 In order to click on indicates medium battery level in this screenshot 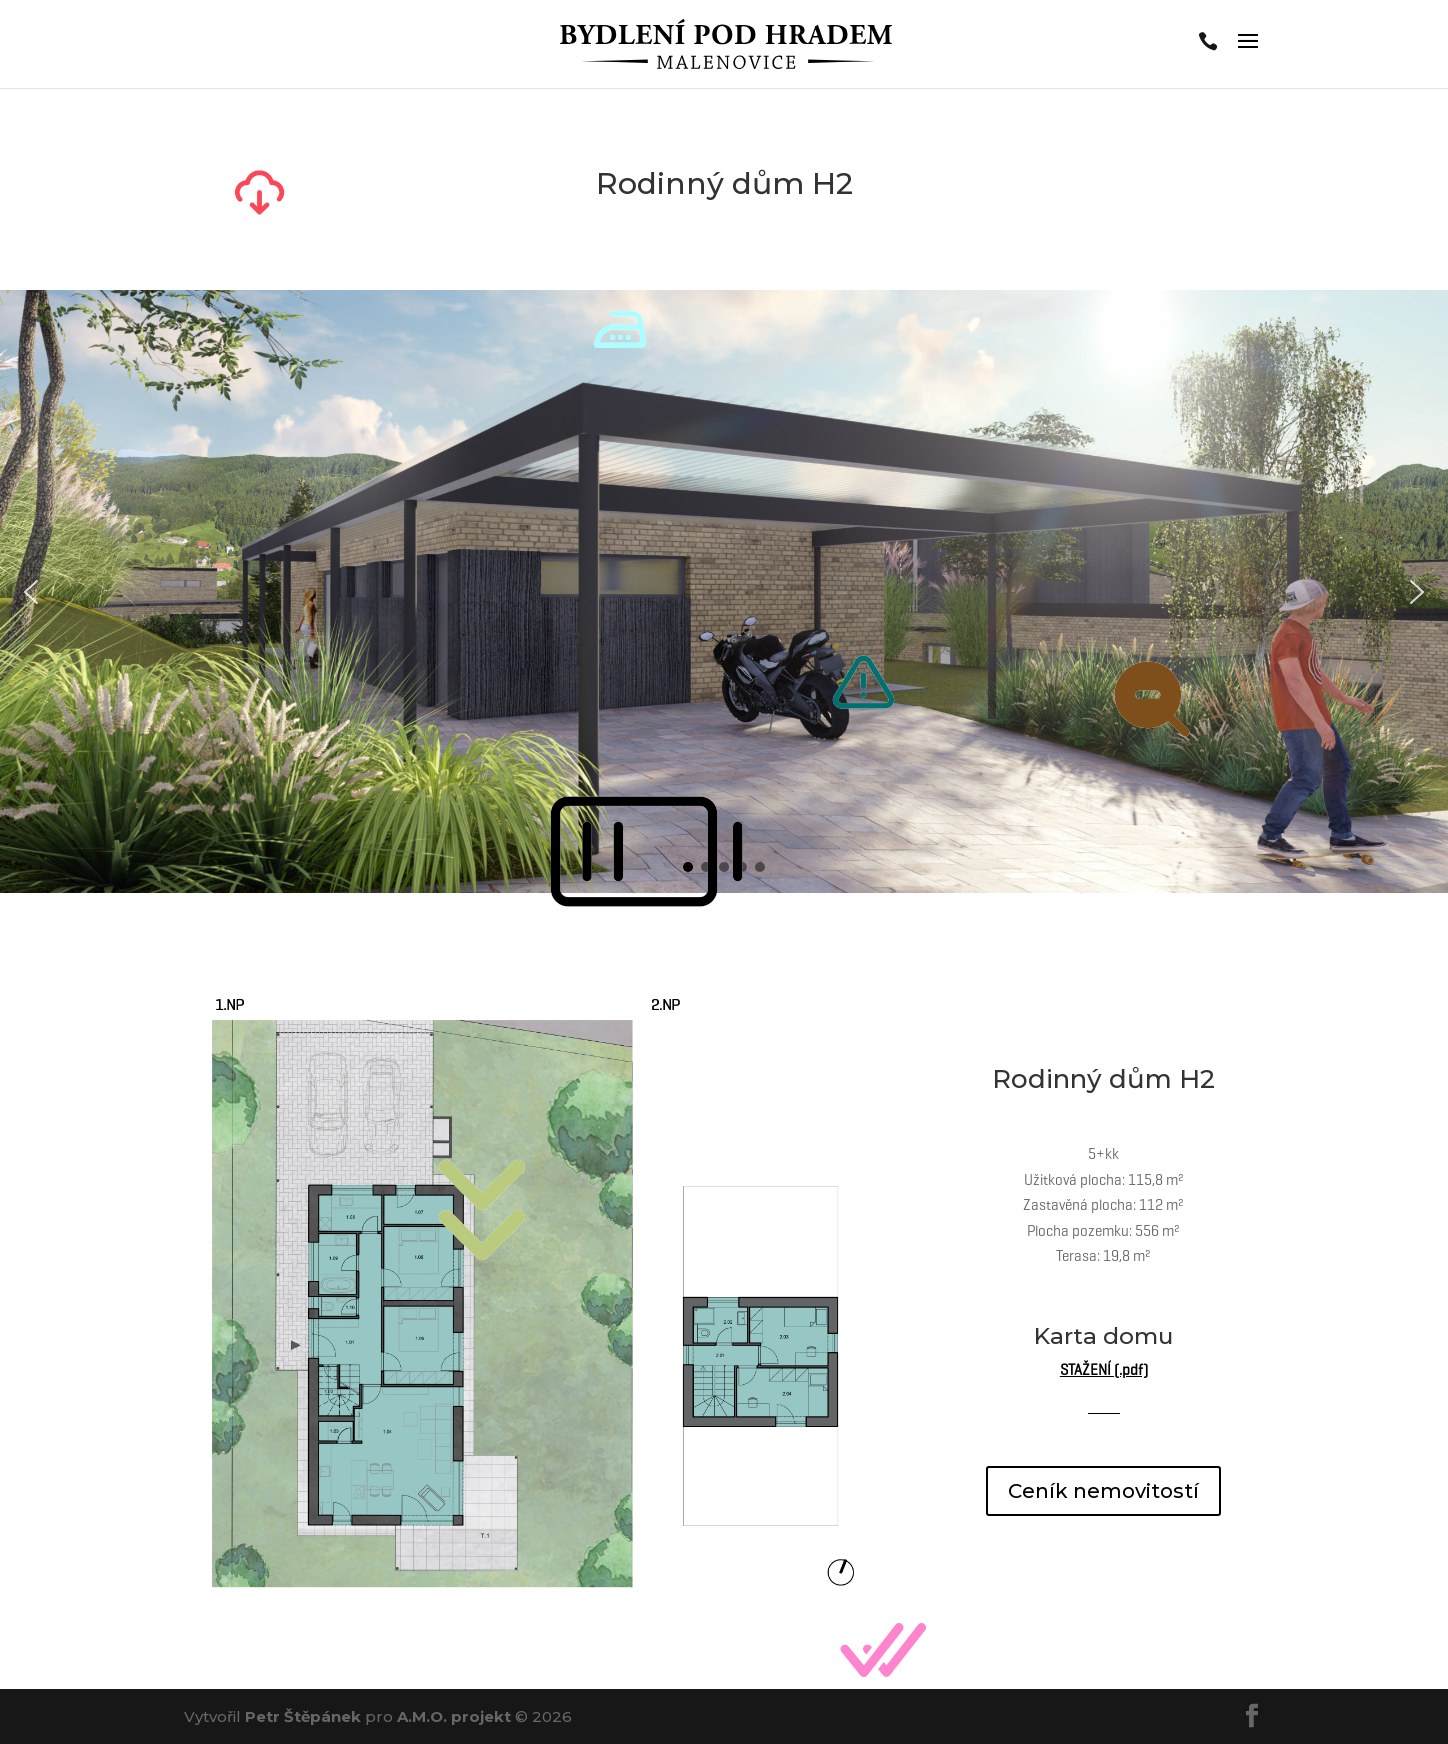, I will do `click(643, 851)`.